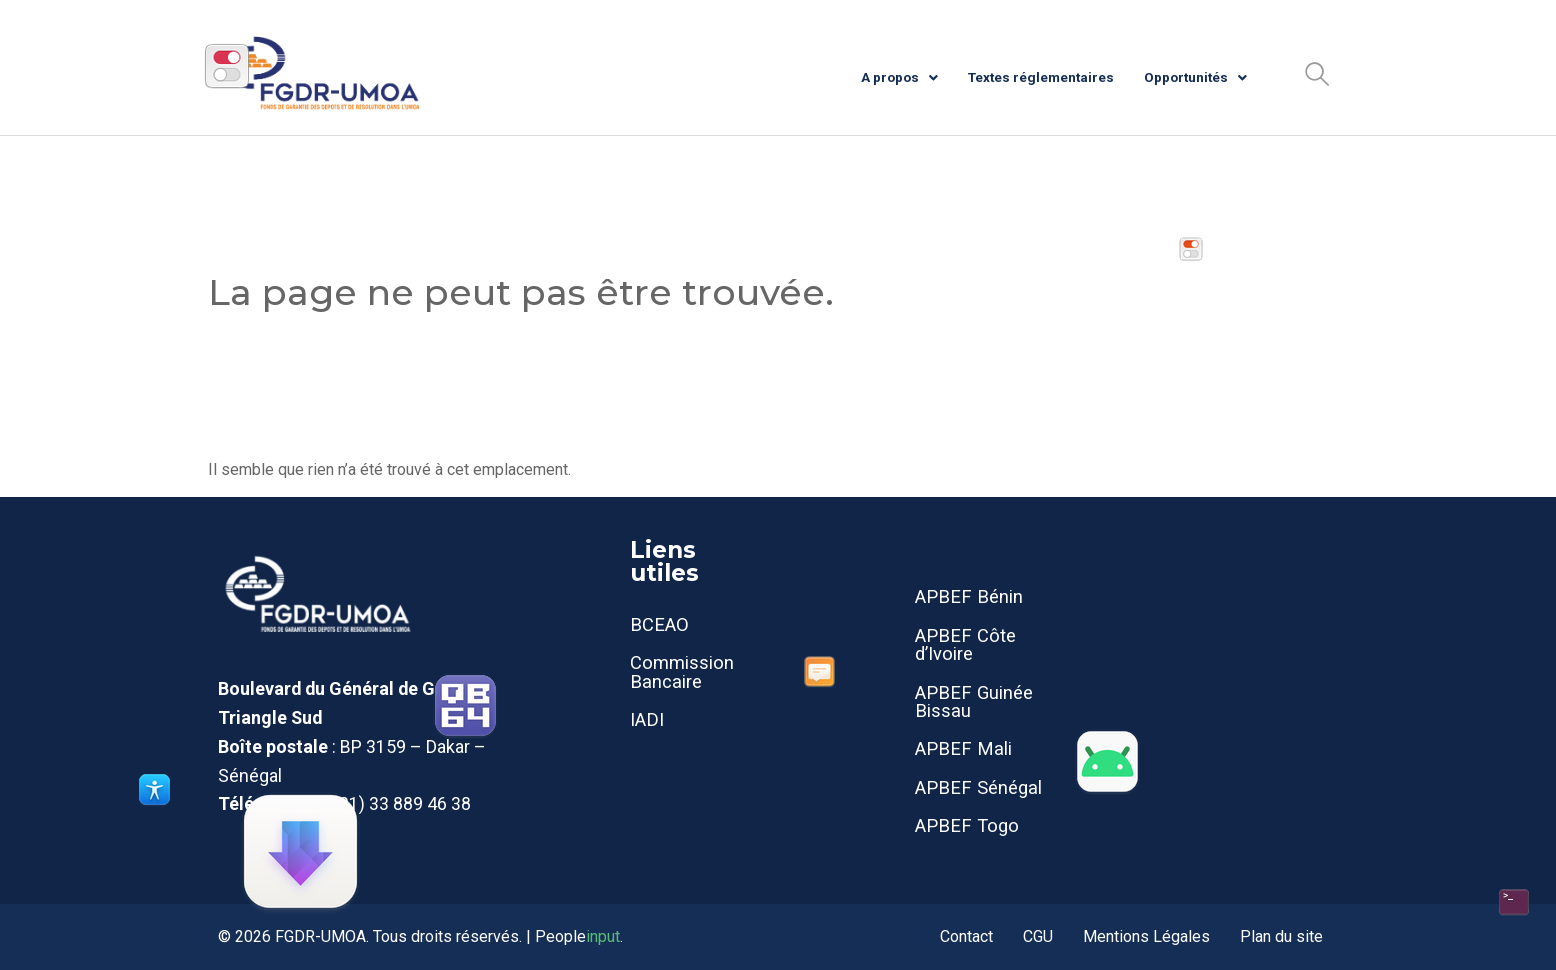  Describe the element at coordinates (300, 851) in the screenshot. I see `open fragments download manager` at that location.